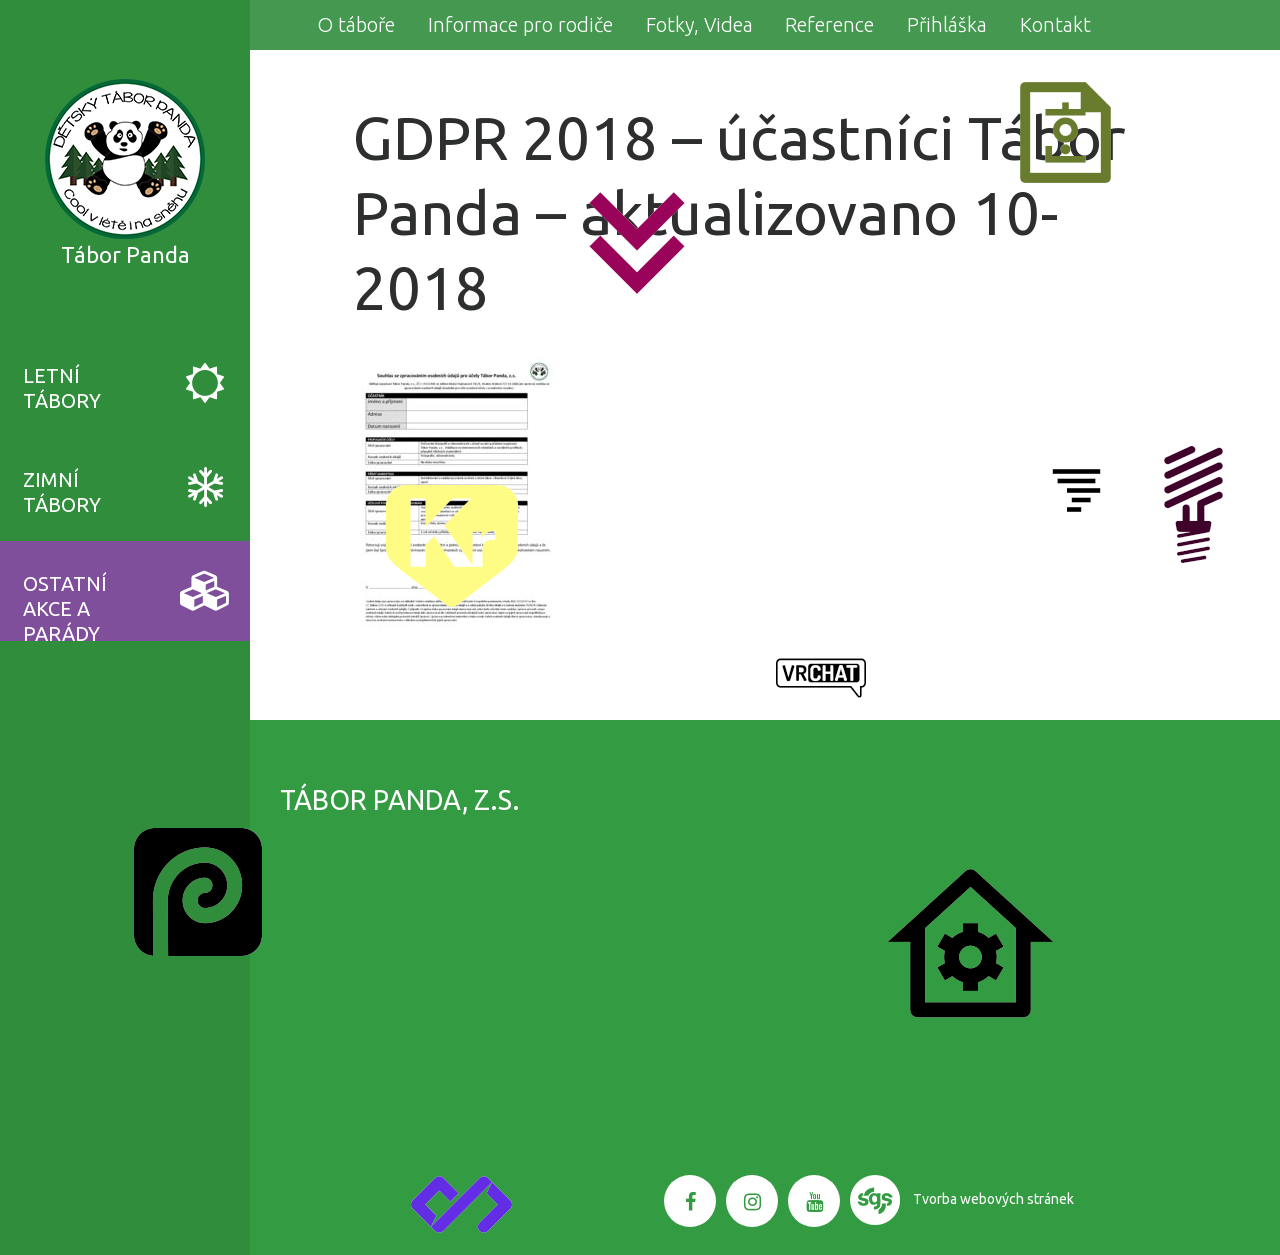 This screenshot has width=1280, height=1255. I want to click on indicates tornado or severe weather warning, so click(1076, 490).